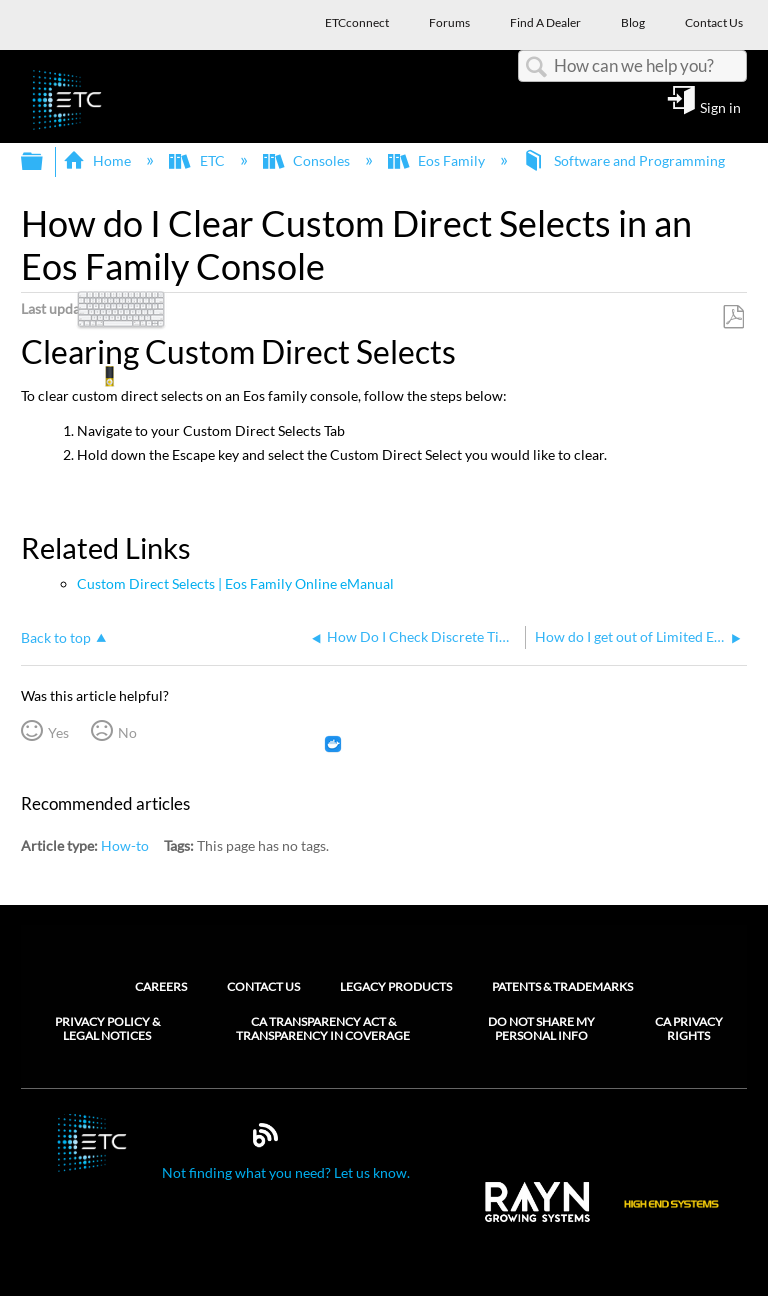 This screenshot has height=1296, width=768. I want to click on iPod nano device connected, so click(109, 376).